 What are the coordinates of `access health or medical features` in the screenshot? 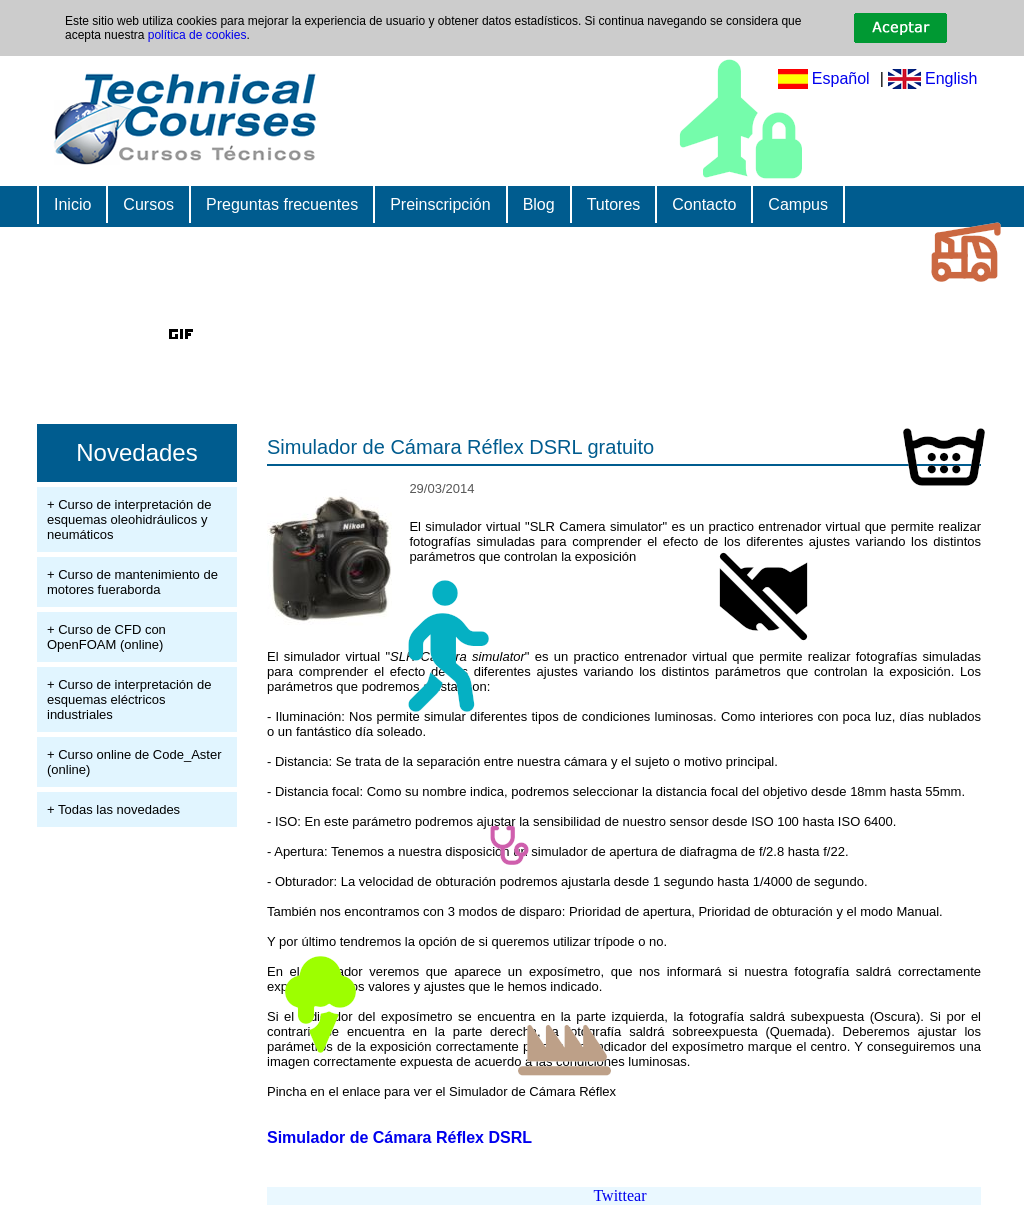 It's located at (507, 844).